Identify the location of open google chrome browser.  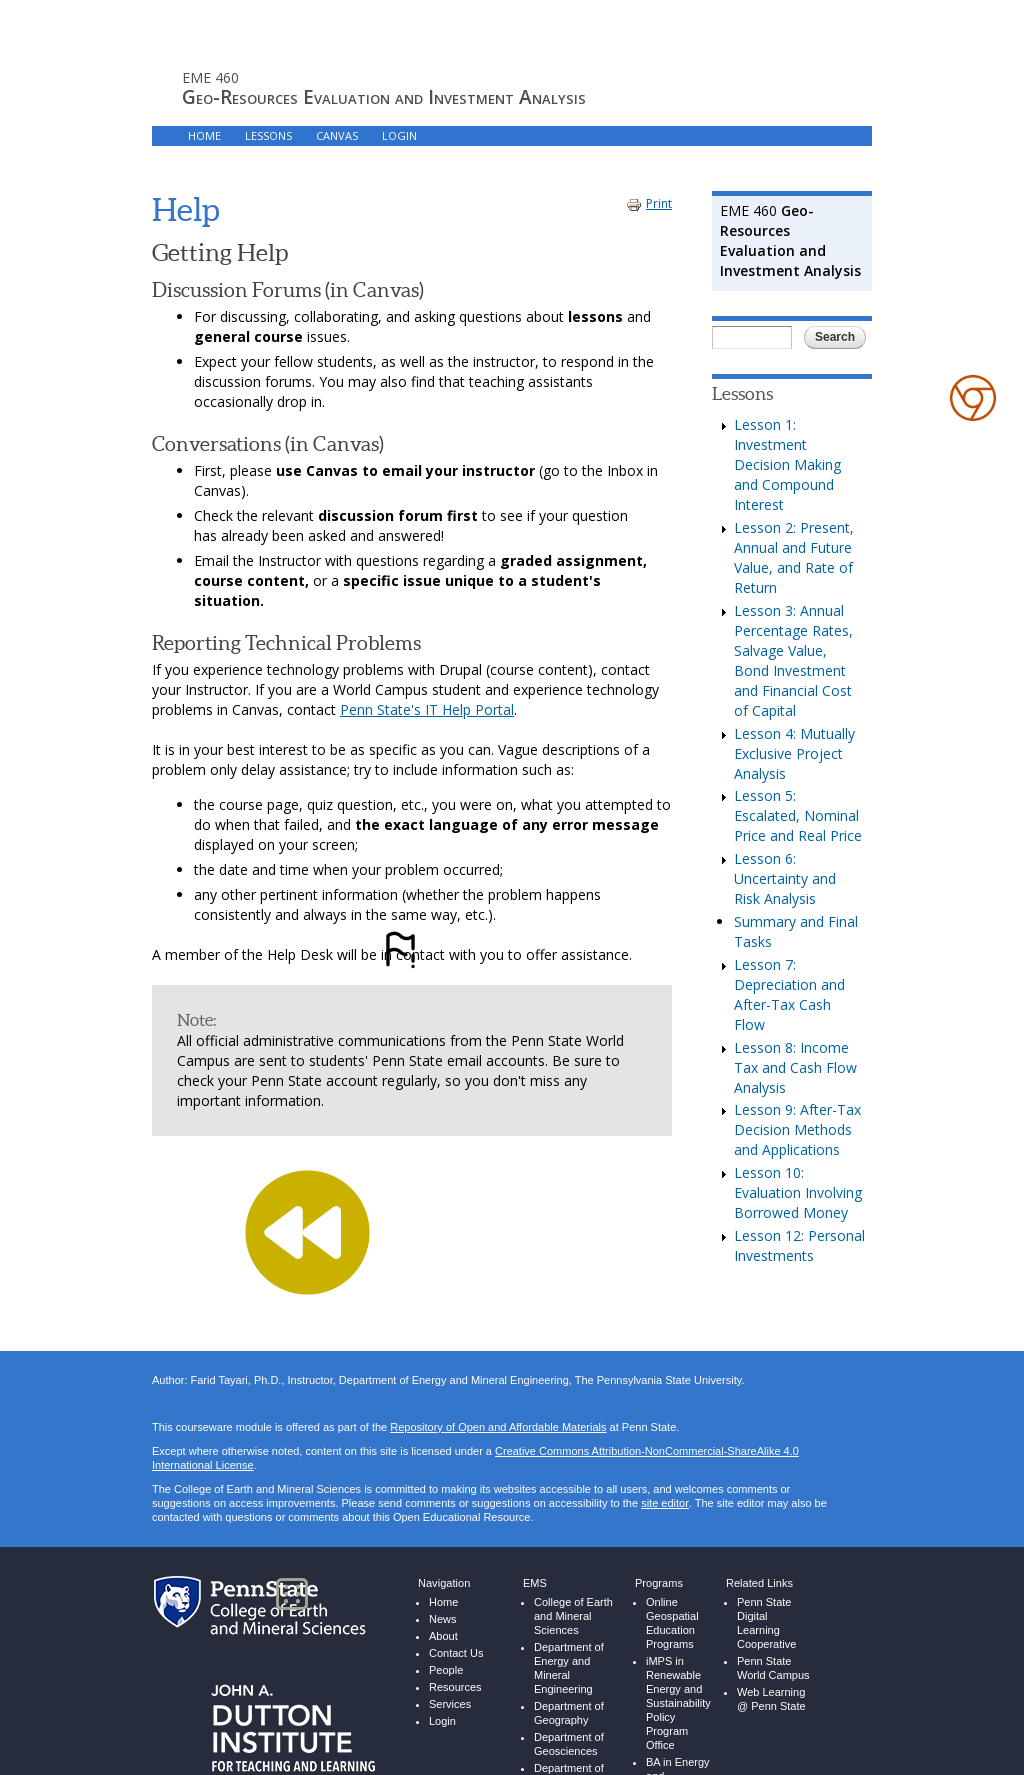
(973, 398).